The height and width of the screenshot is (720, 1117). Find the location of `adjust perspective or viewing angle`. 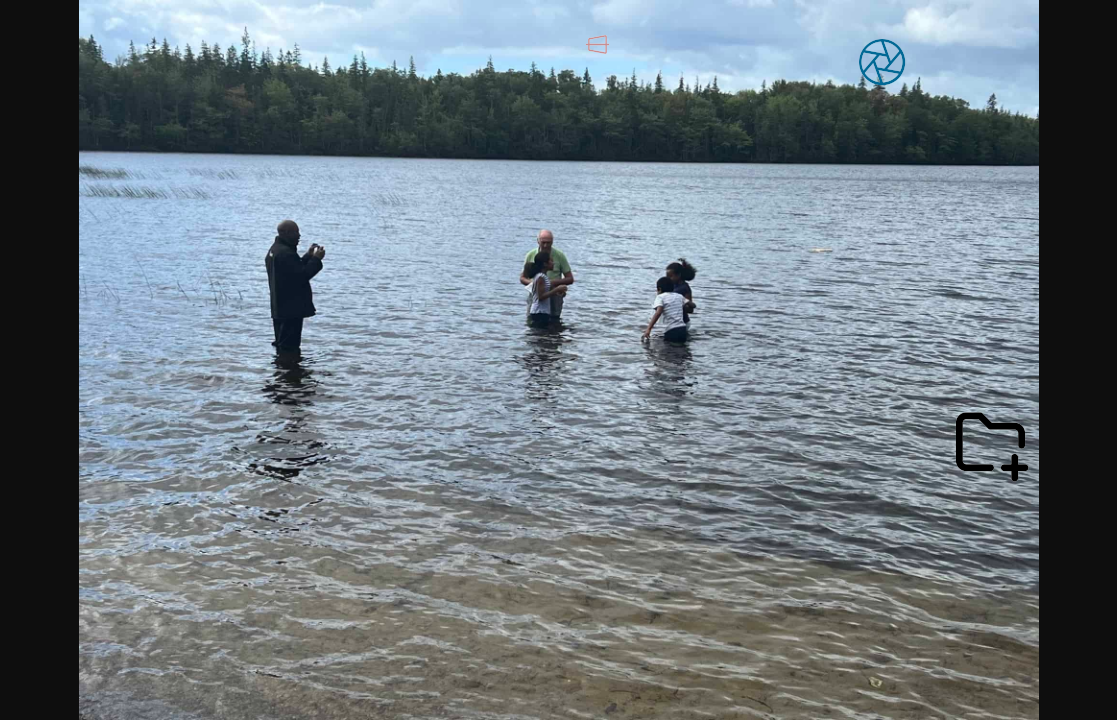

adjust perspective or viewing angle is located at coordinates (597, 44).